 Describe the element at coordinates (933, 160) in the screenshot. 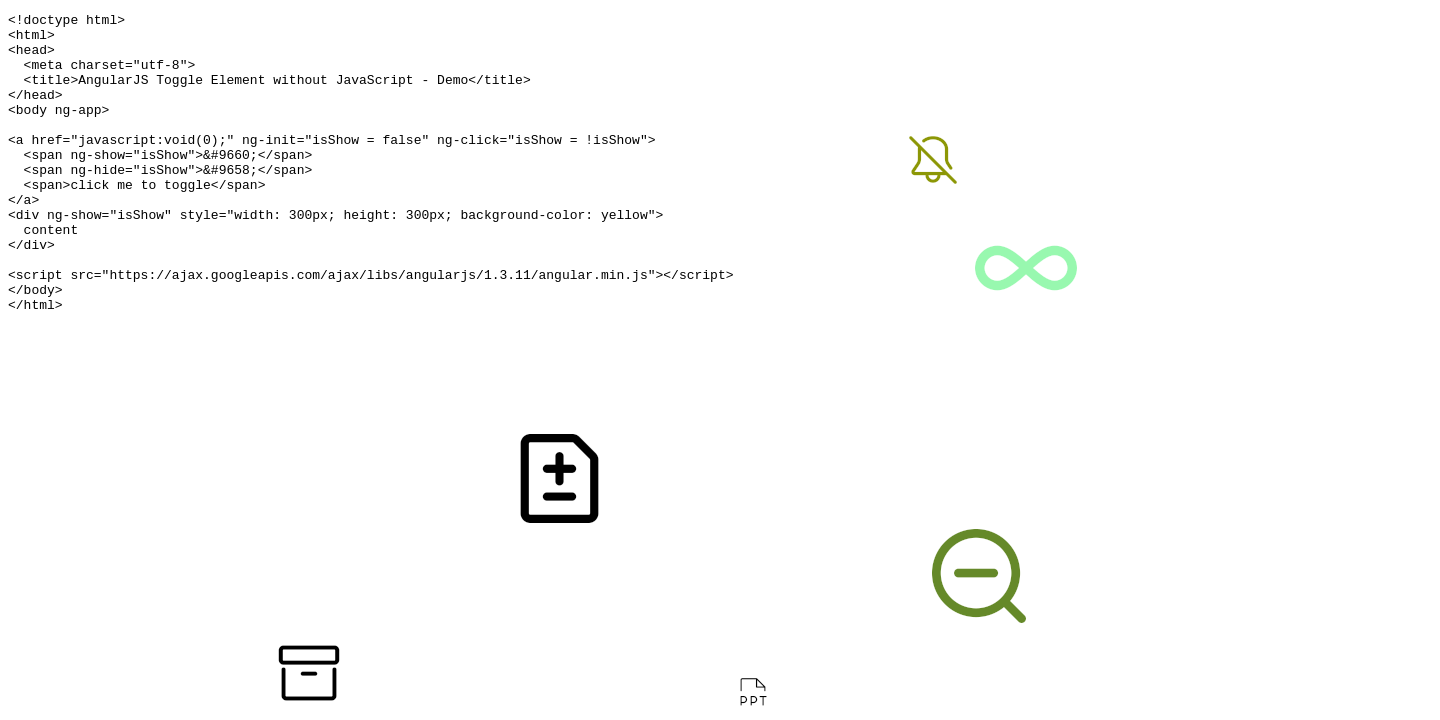

I see `mute notifications` at that location.